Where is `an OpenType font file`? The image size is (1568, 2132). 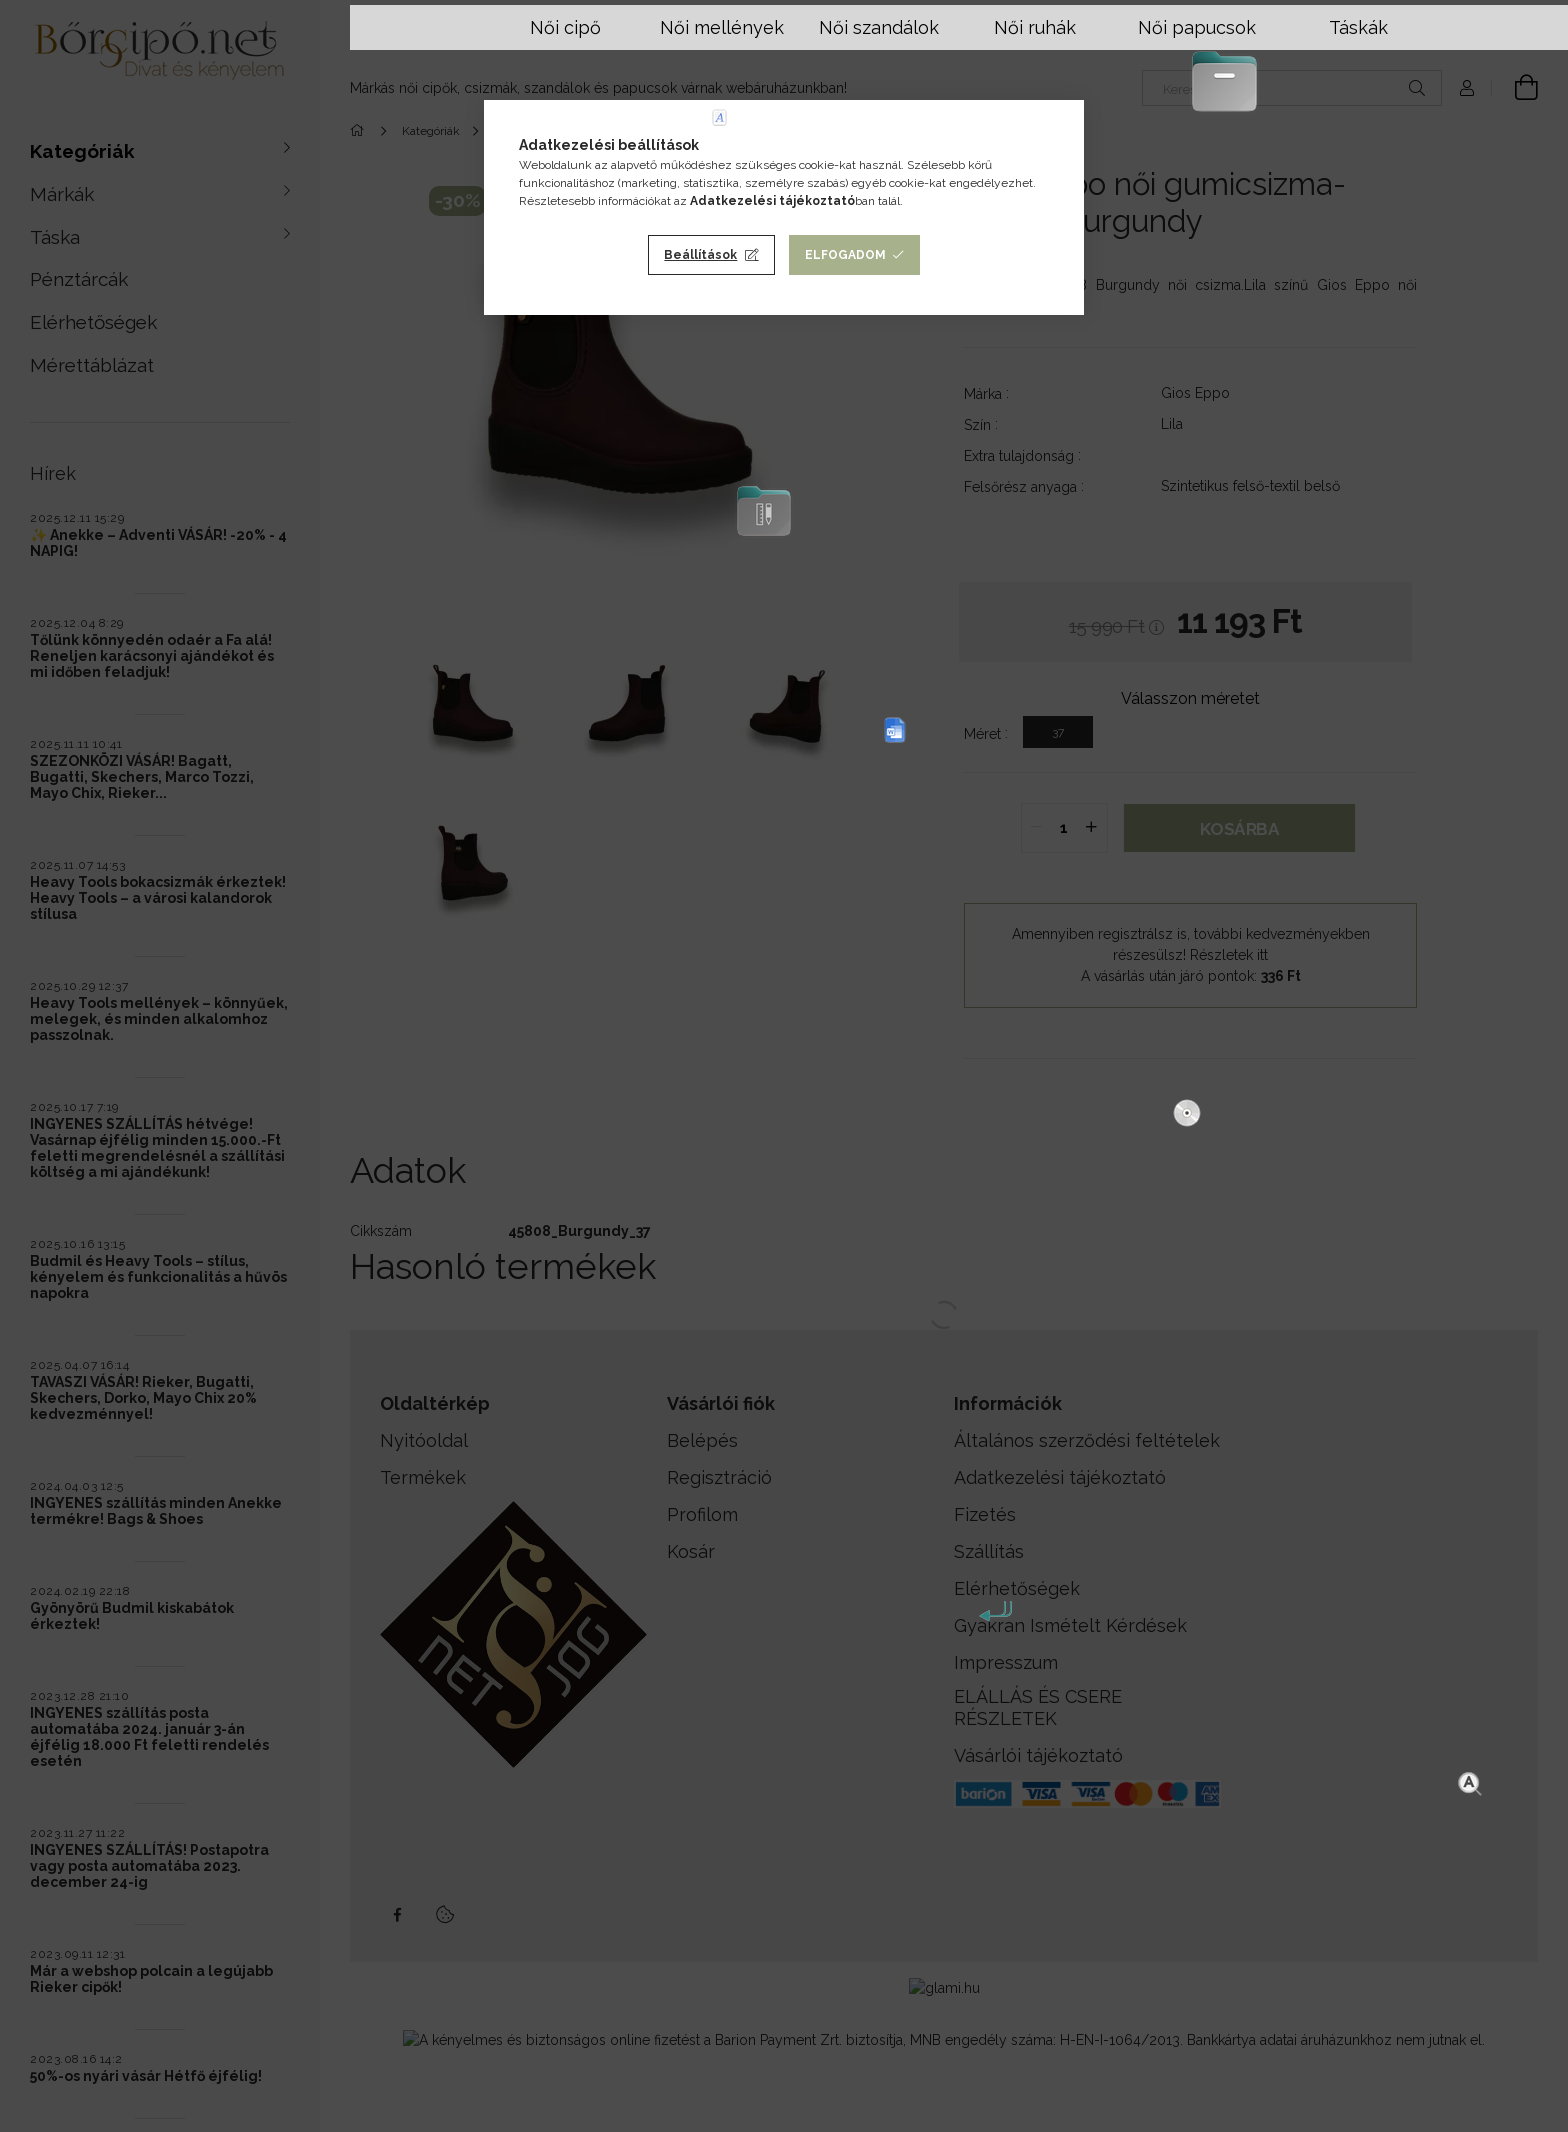 an OpenType font file is located at coordinates (719, 117).